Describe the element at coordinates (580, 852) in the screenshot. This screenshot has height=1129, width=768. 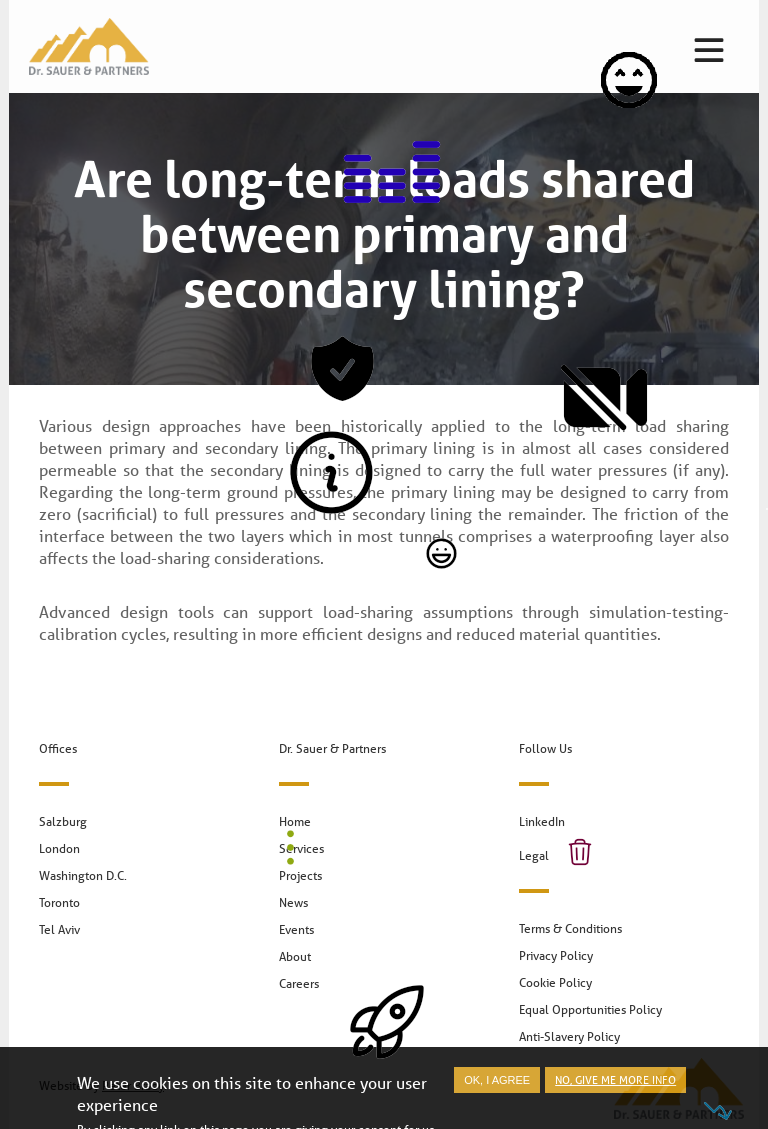
I see `delete selected item` at that location.